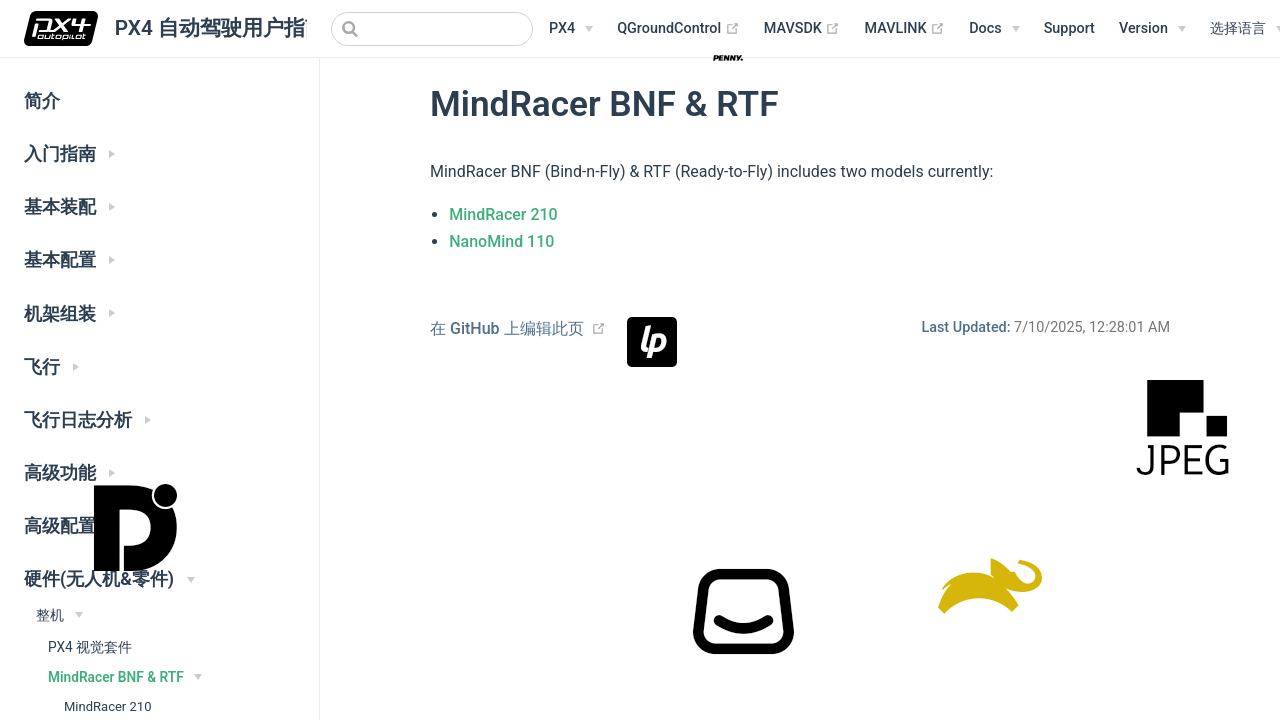 This screenshot has height=720, width=1280. What do you see at coordinates (728, 58) in the screenshot?
I see `open the Penny app or website` at bounding box center [728, 58].